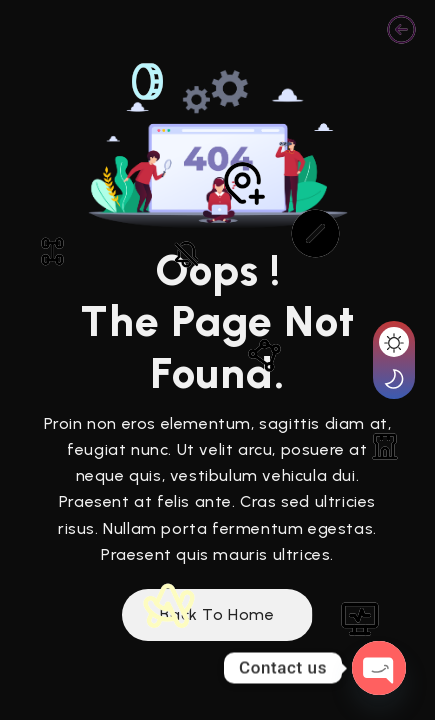 The width and height of the screenshot is (435, 720). What do you see at coordinates (264, 355) in the screenshot?
I see `create a polygon shape` at bounding box center [264, 355].